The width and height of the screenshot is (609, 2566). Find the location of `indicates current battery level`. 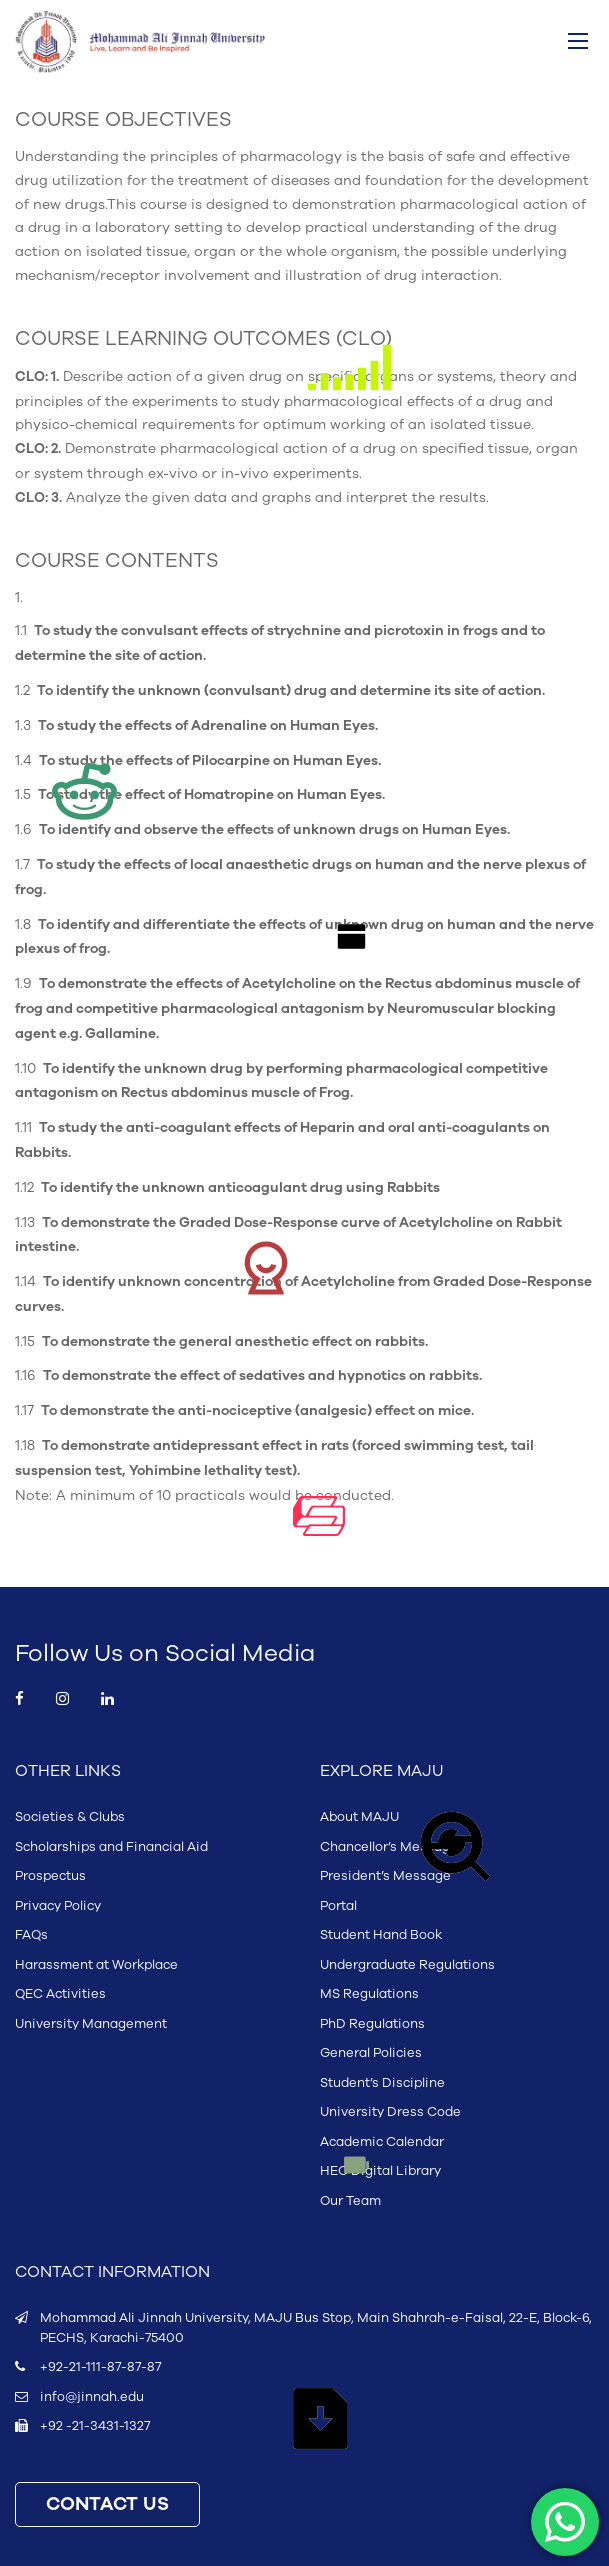

indicates current battery level is located at coordinates (356, 2165).